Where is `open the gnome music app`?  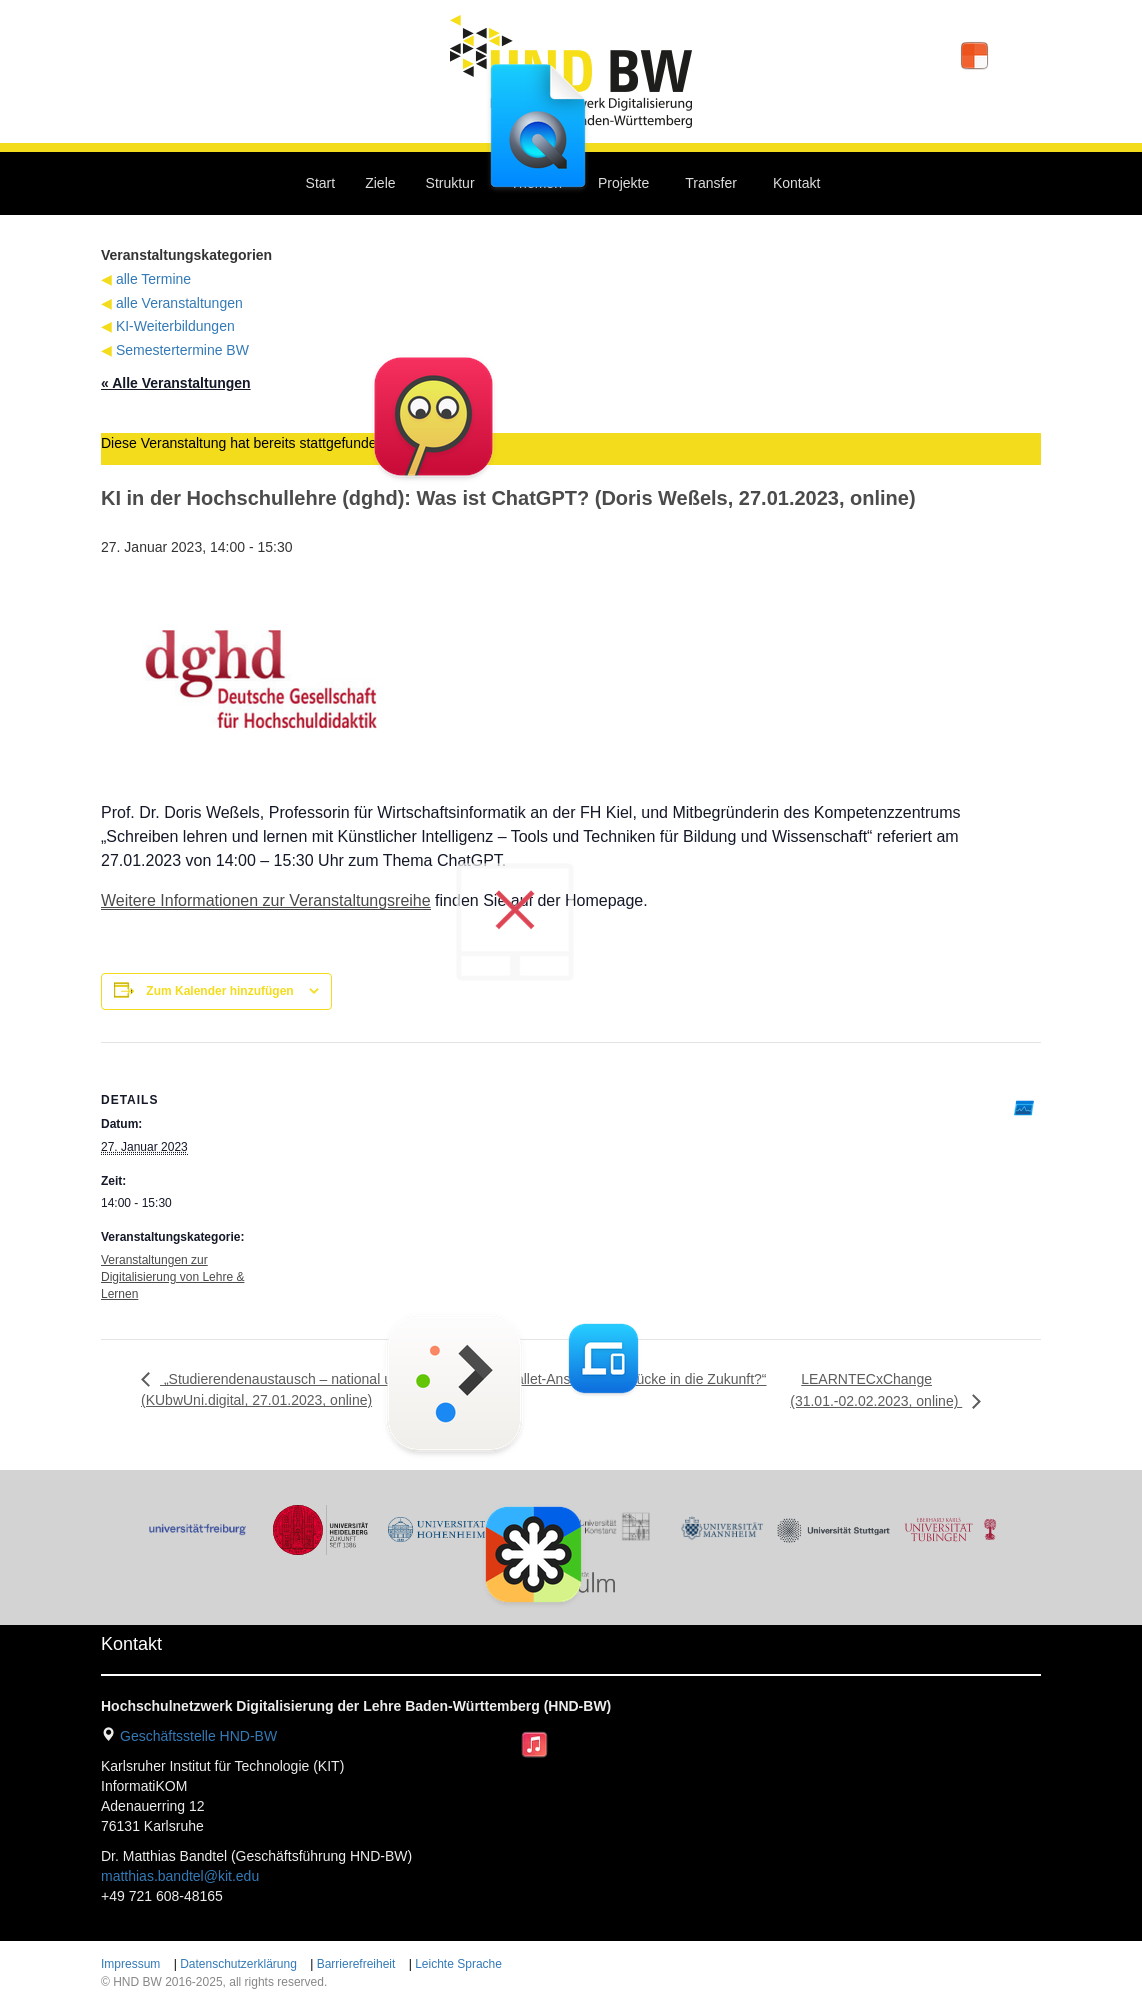
open the gnome music app is located at coordinates (534, 1744).